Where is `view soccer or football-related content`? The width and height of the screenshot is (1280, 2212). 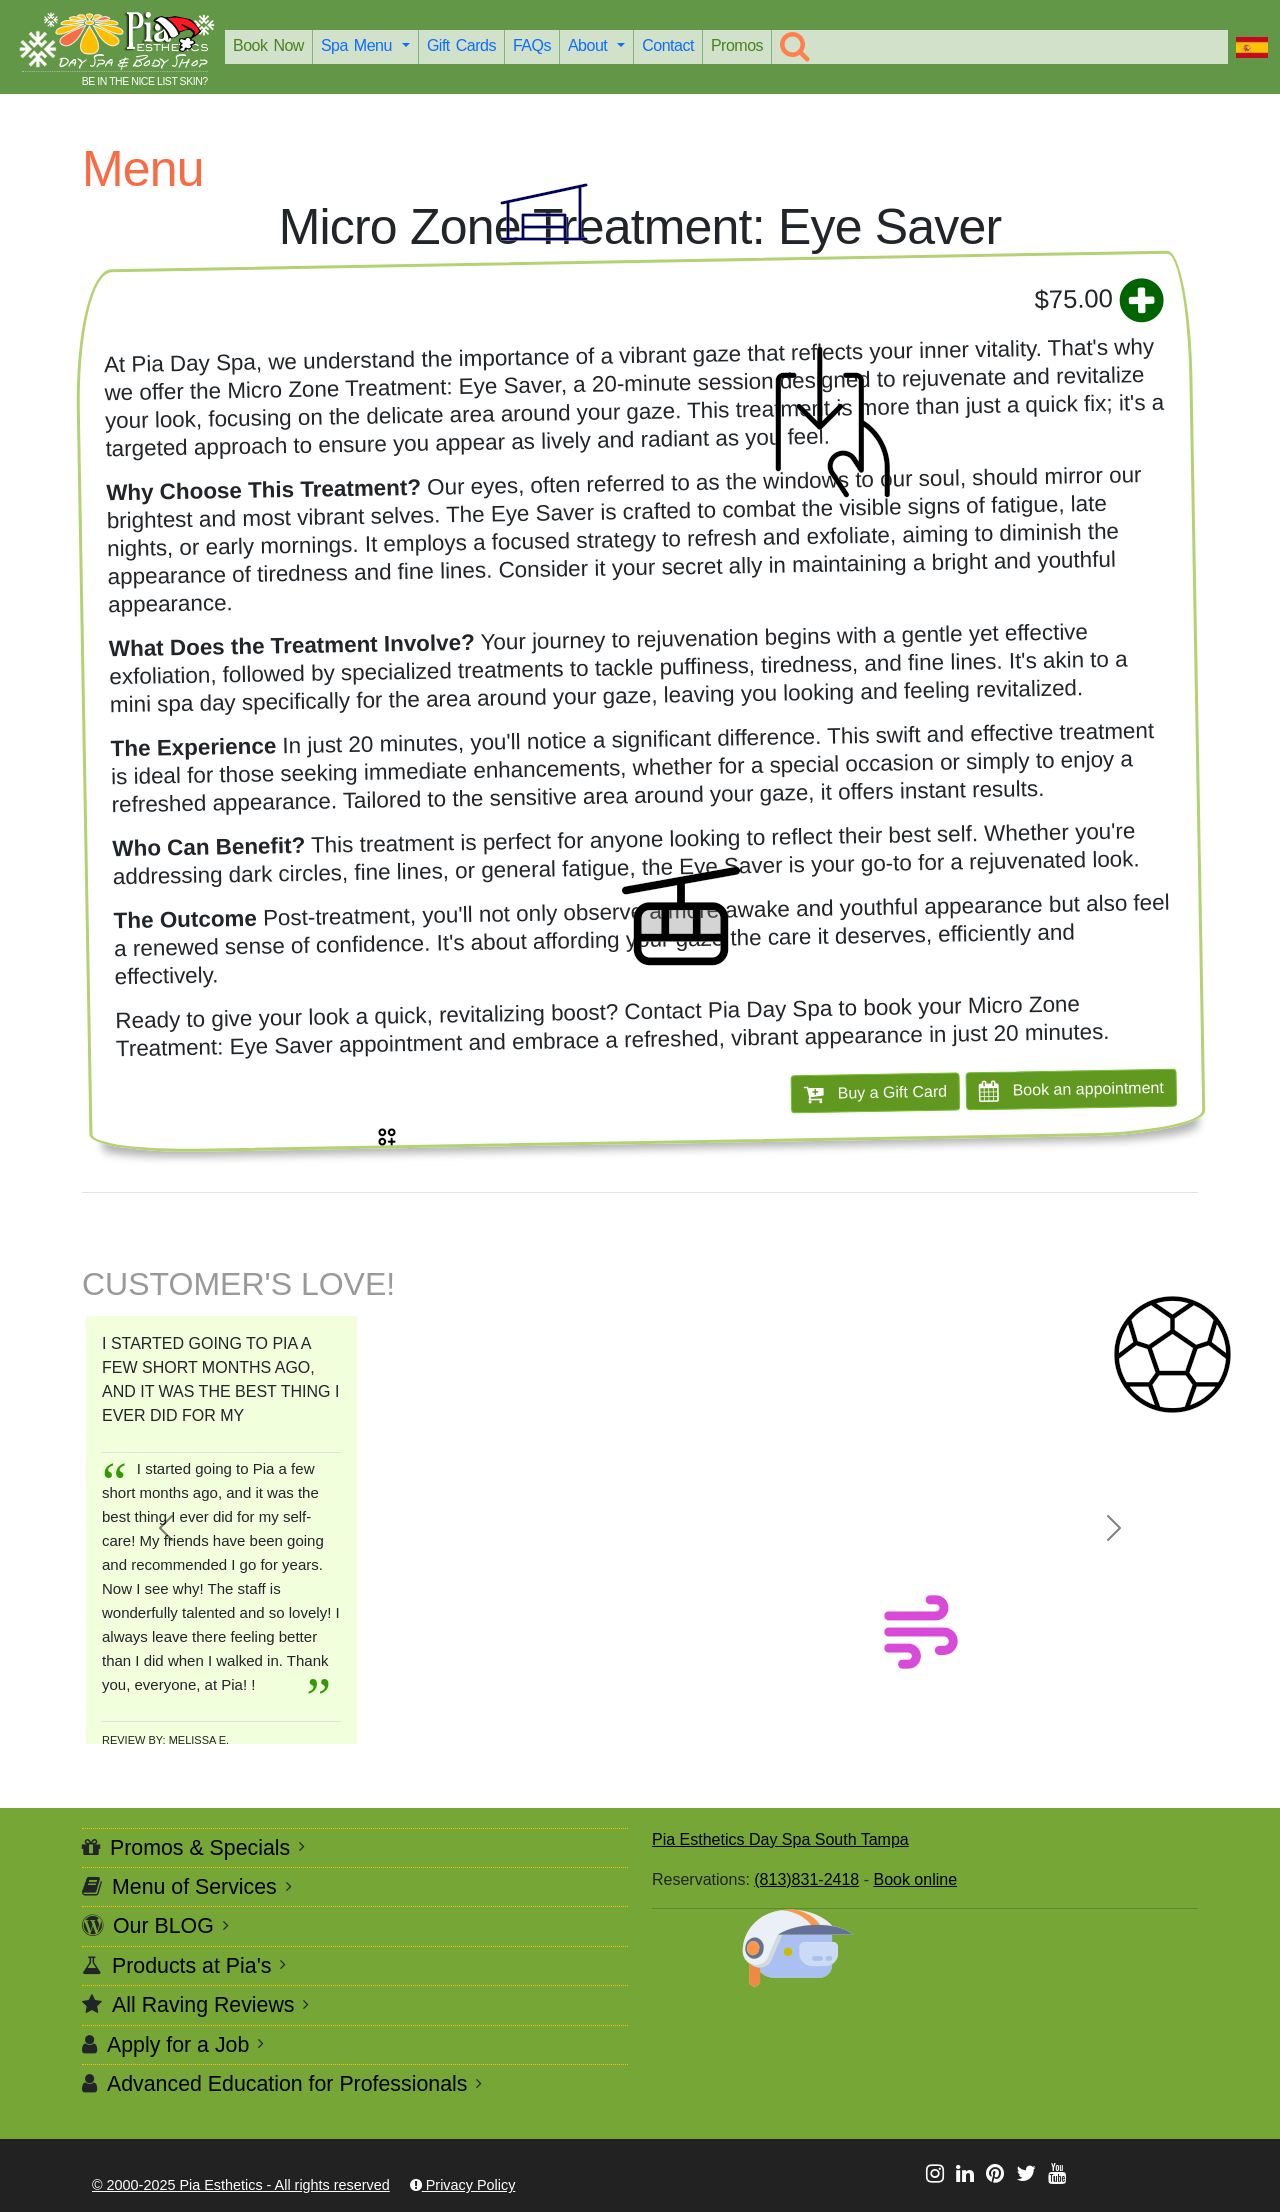
view soccer or football-related content is located at coordinates (1172, 1354).